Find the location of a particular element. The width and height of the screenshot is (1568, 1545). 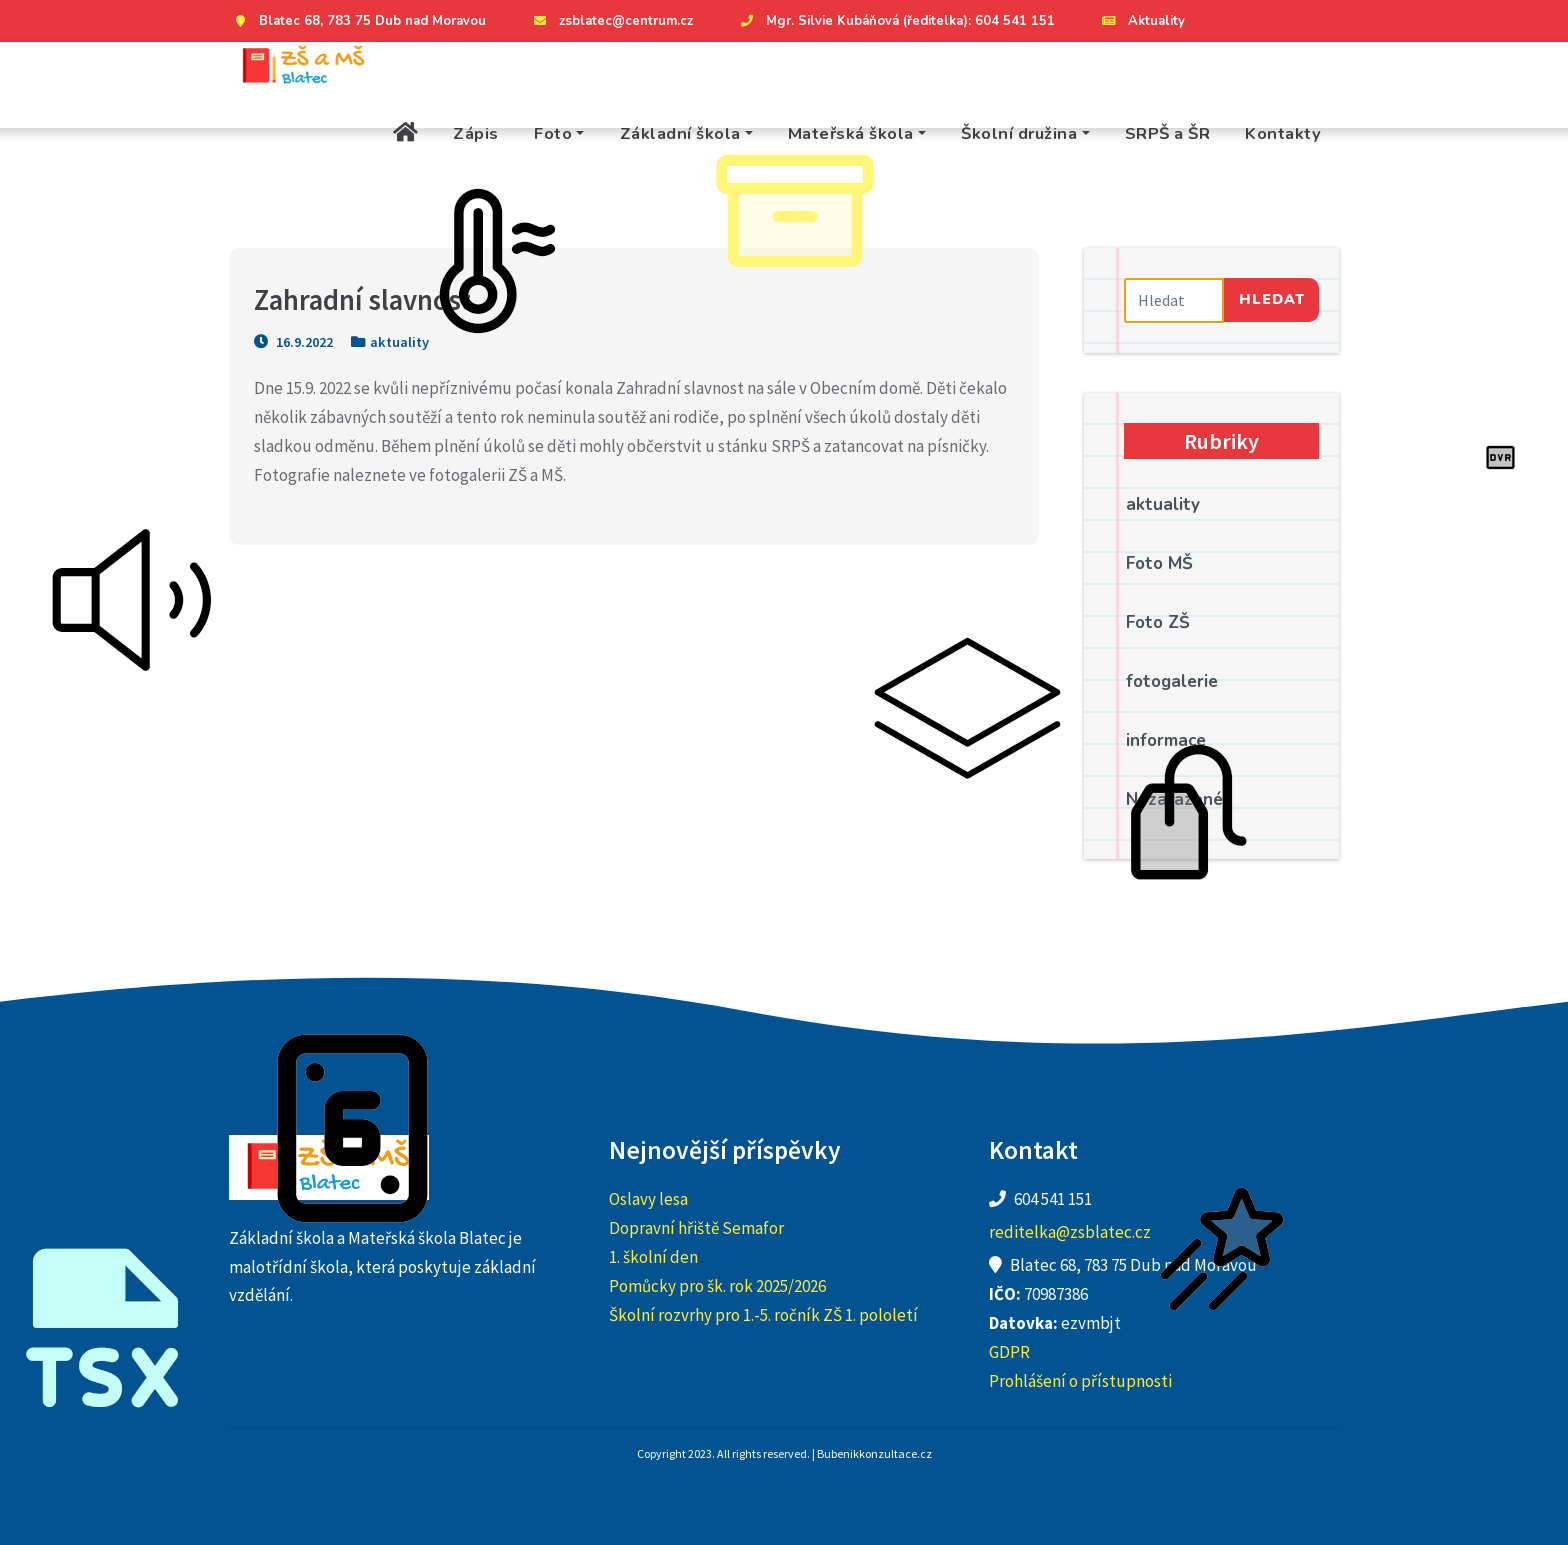

mark as favorite or highlight content is located at coordinates (1222, 1249).